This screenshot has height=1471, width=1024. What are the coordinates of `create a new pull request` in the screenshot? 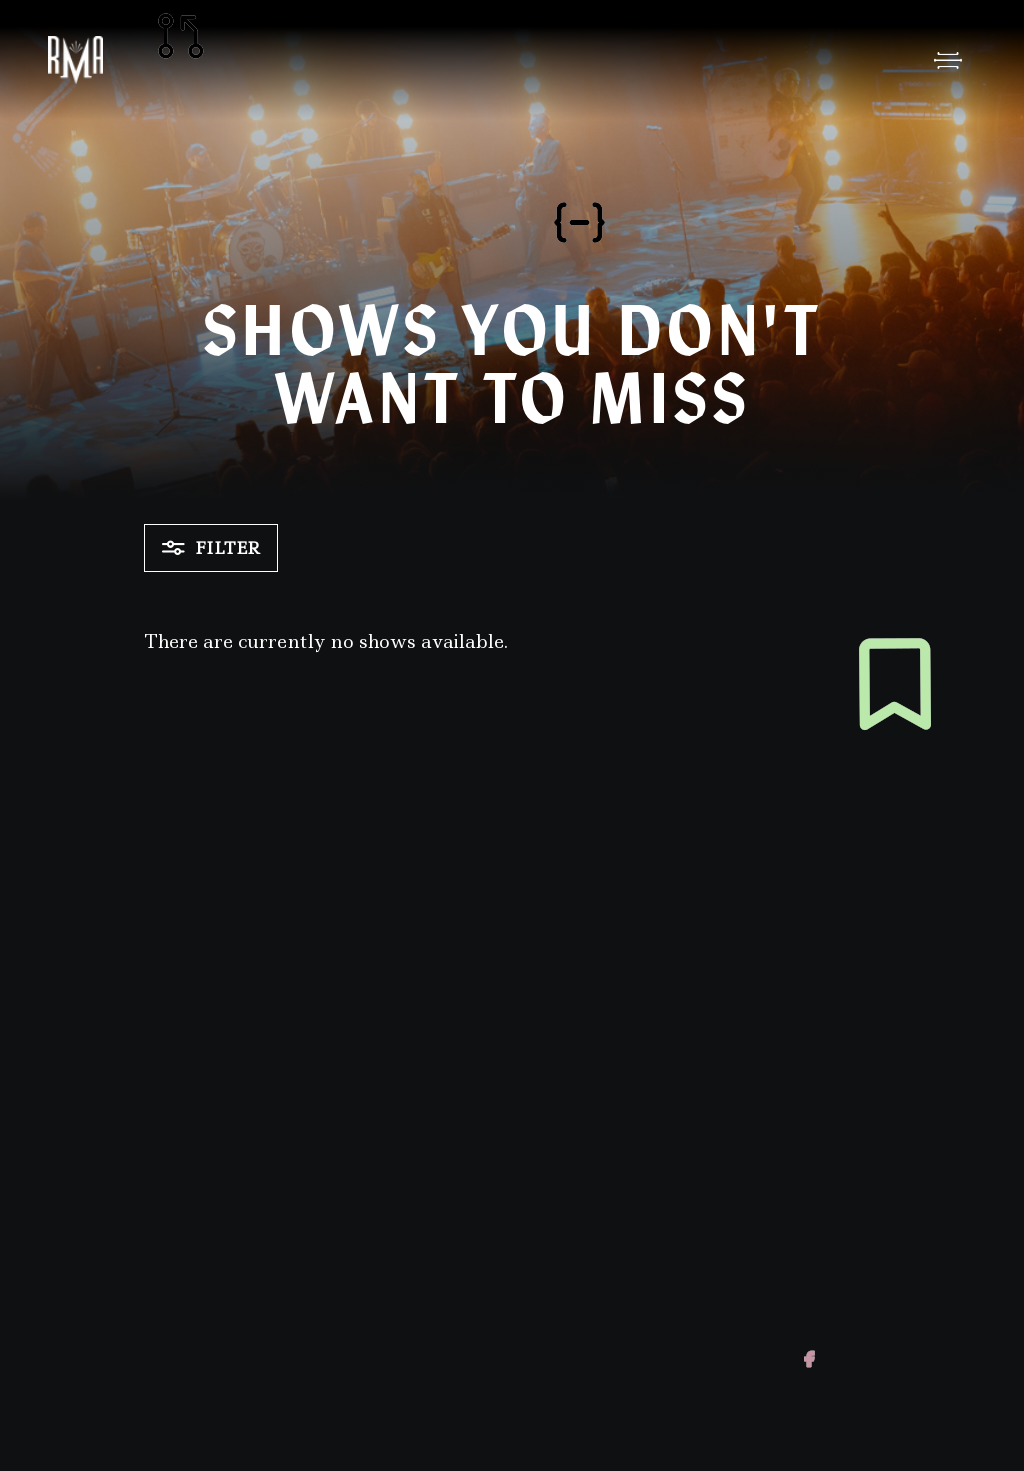 It's located at (179, 36).